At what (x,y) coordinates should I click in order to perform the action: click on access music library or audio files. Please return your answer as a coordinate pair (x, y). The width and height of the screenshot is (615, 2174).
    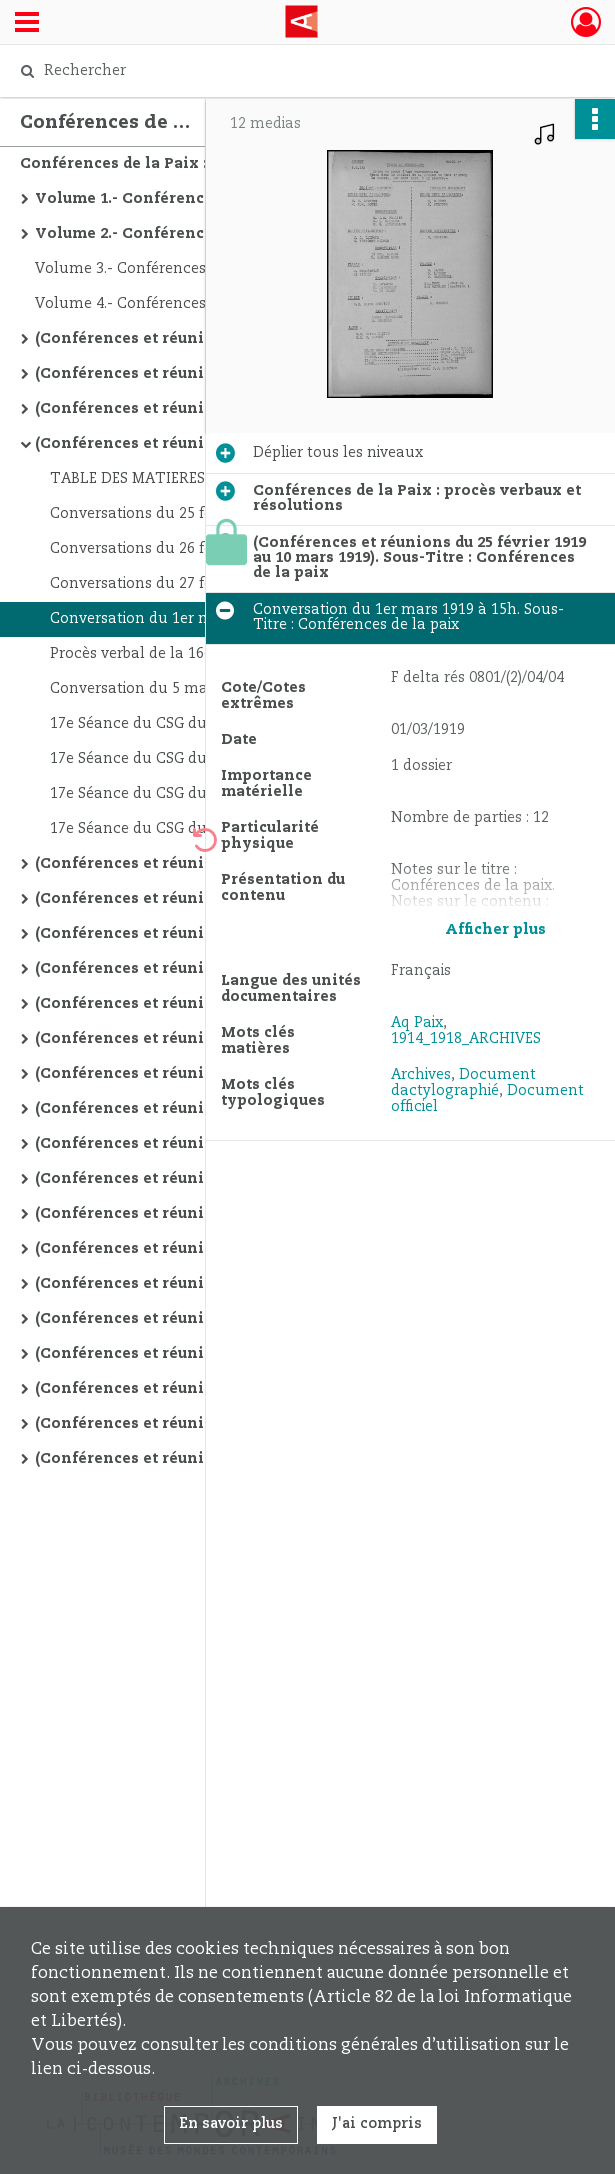
    Looking at the image, I should click on (545, 134).